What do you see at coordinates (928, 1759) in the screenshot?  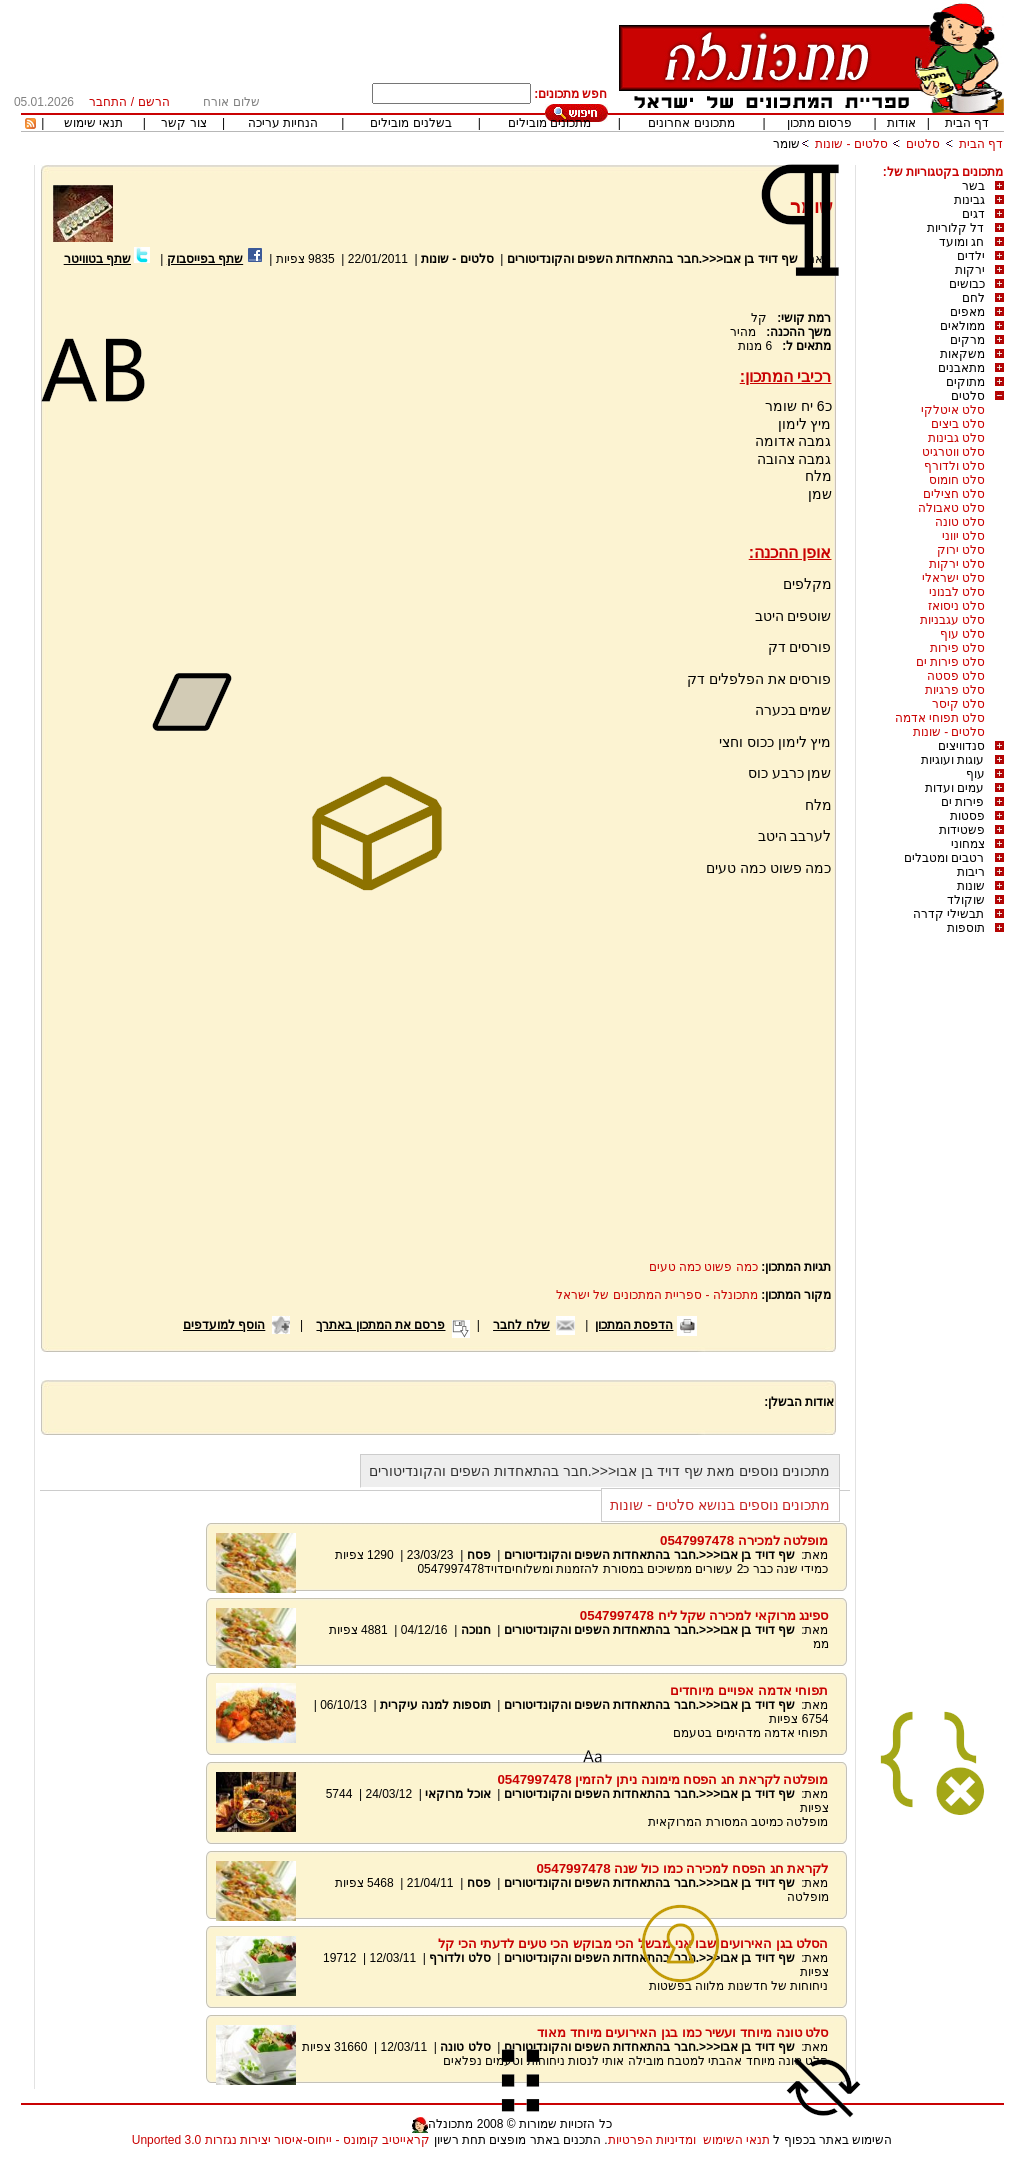 I see `indicates a syntax error with mismatched brackets` at bounding box center [928, 1759].